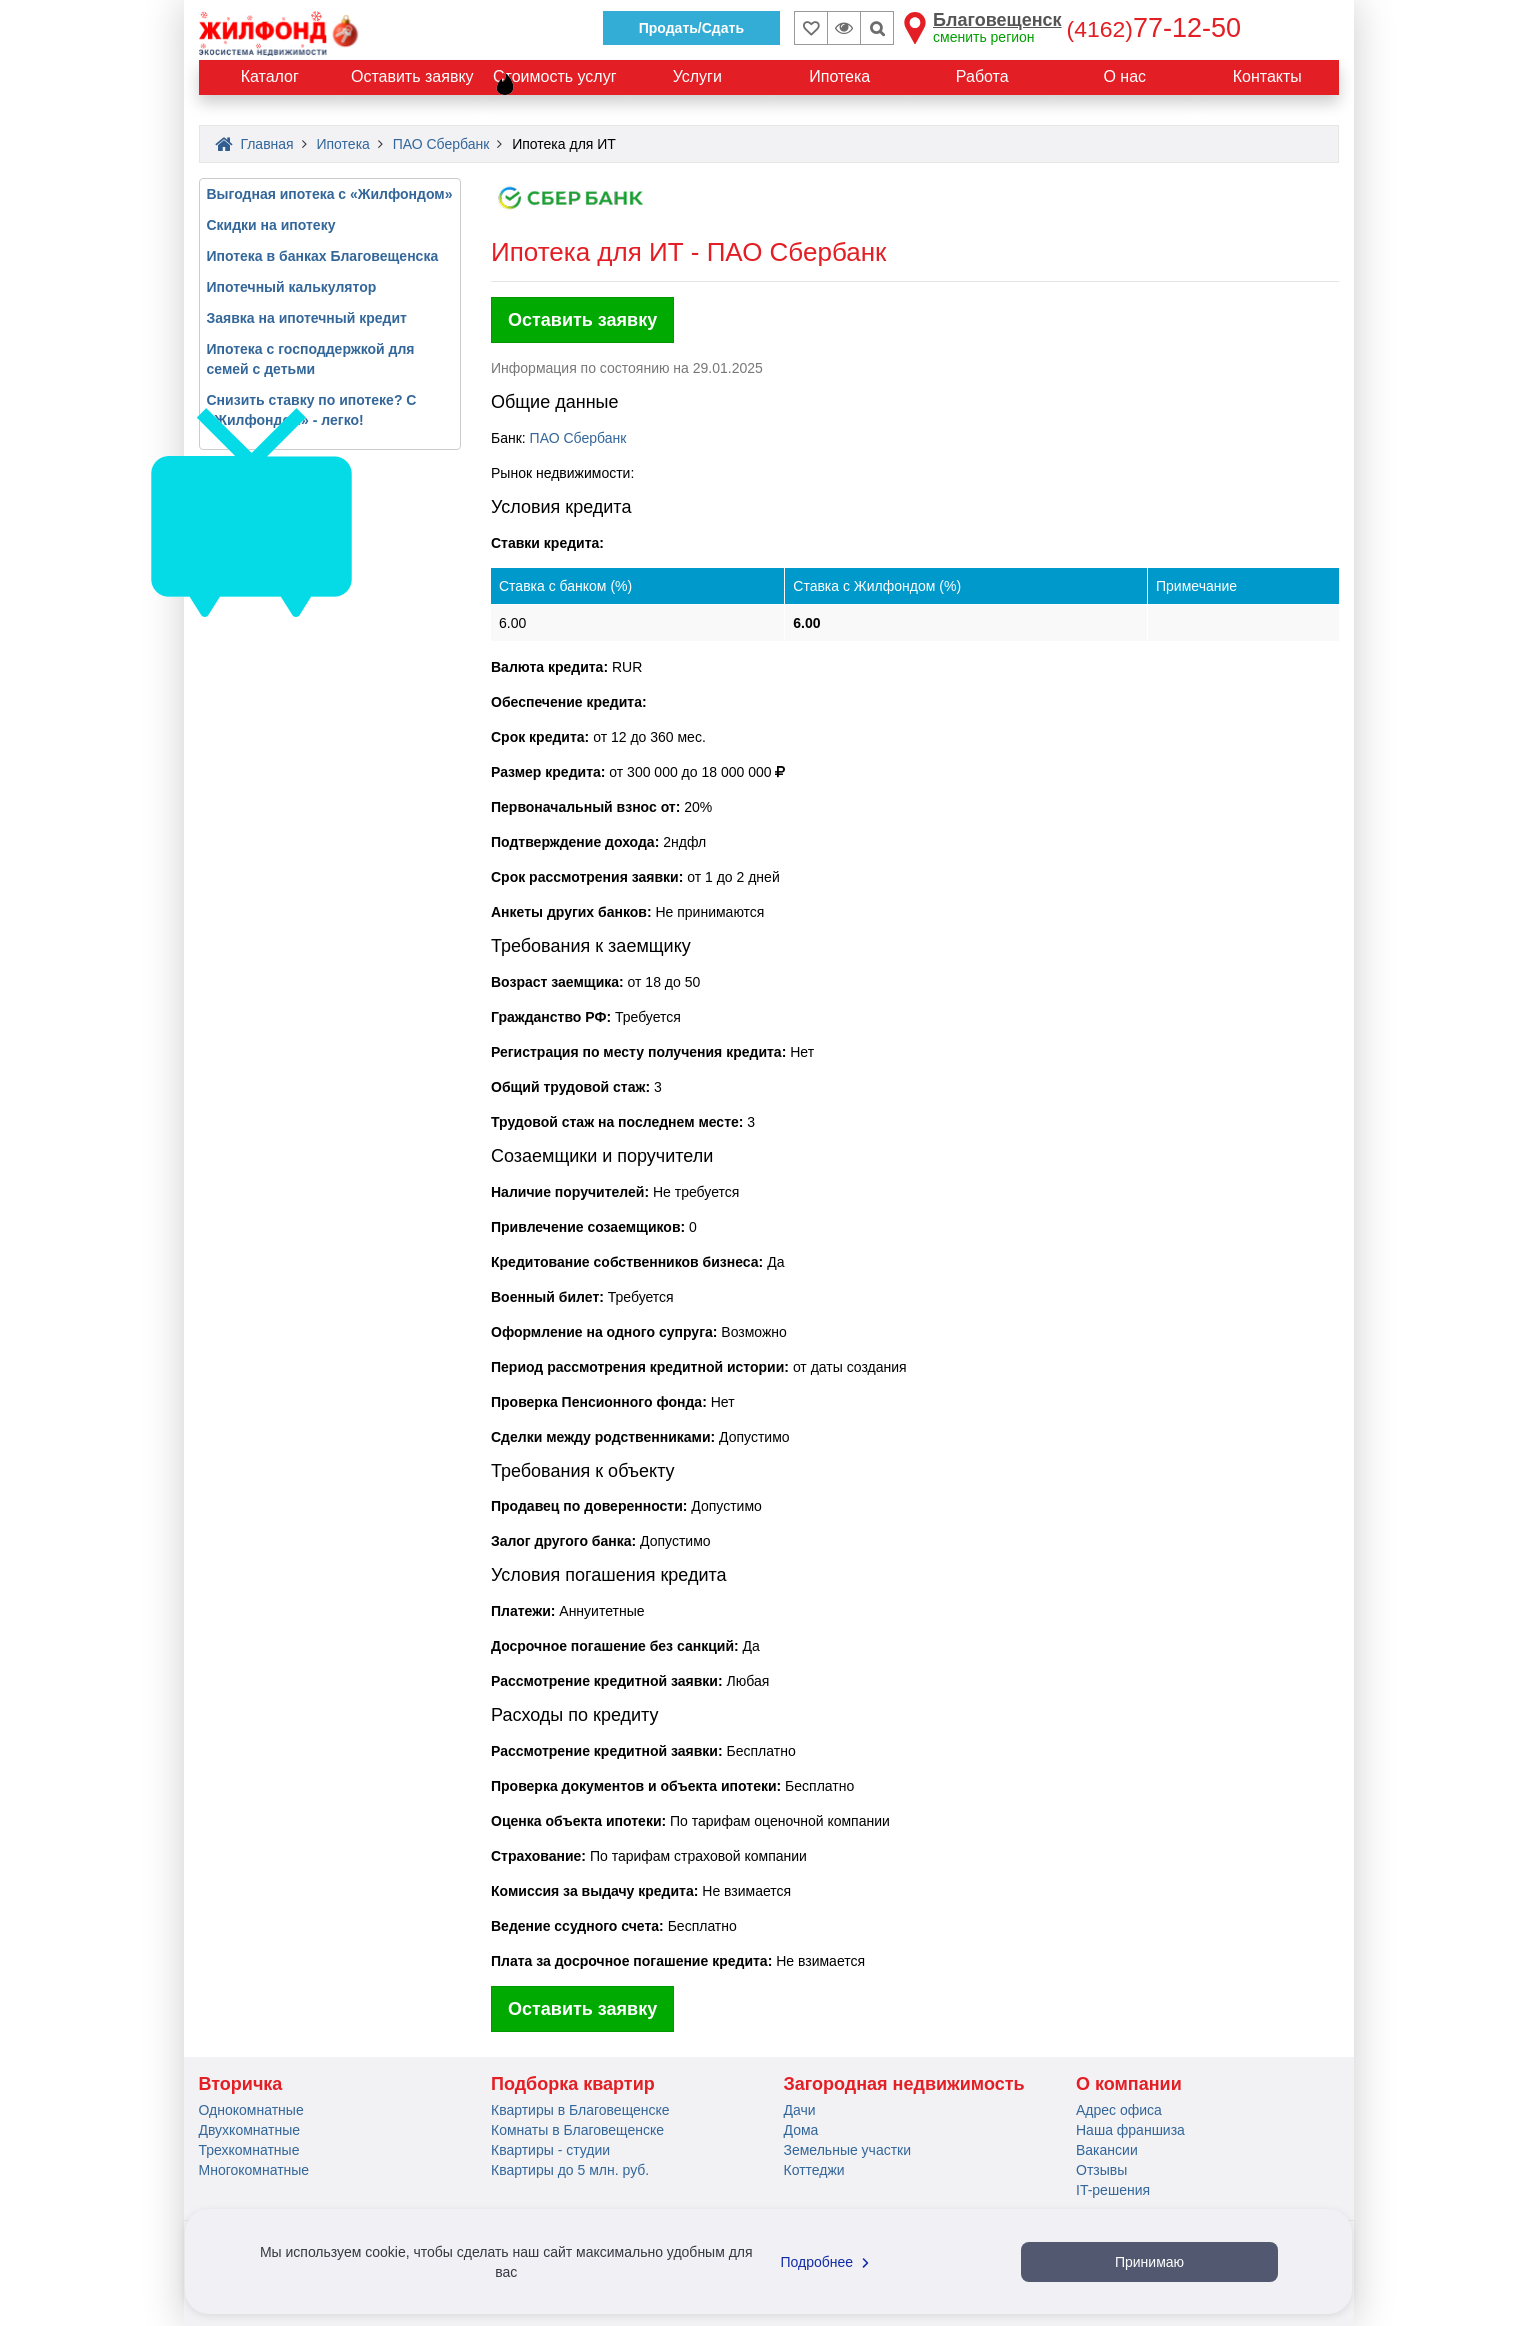 This screenshot has height=2326, width=1537. I want to click on open the tinder dating app, so click(505, 84).